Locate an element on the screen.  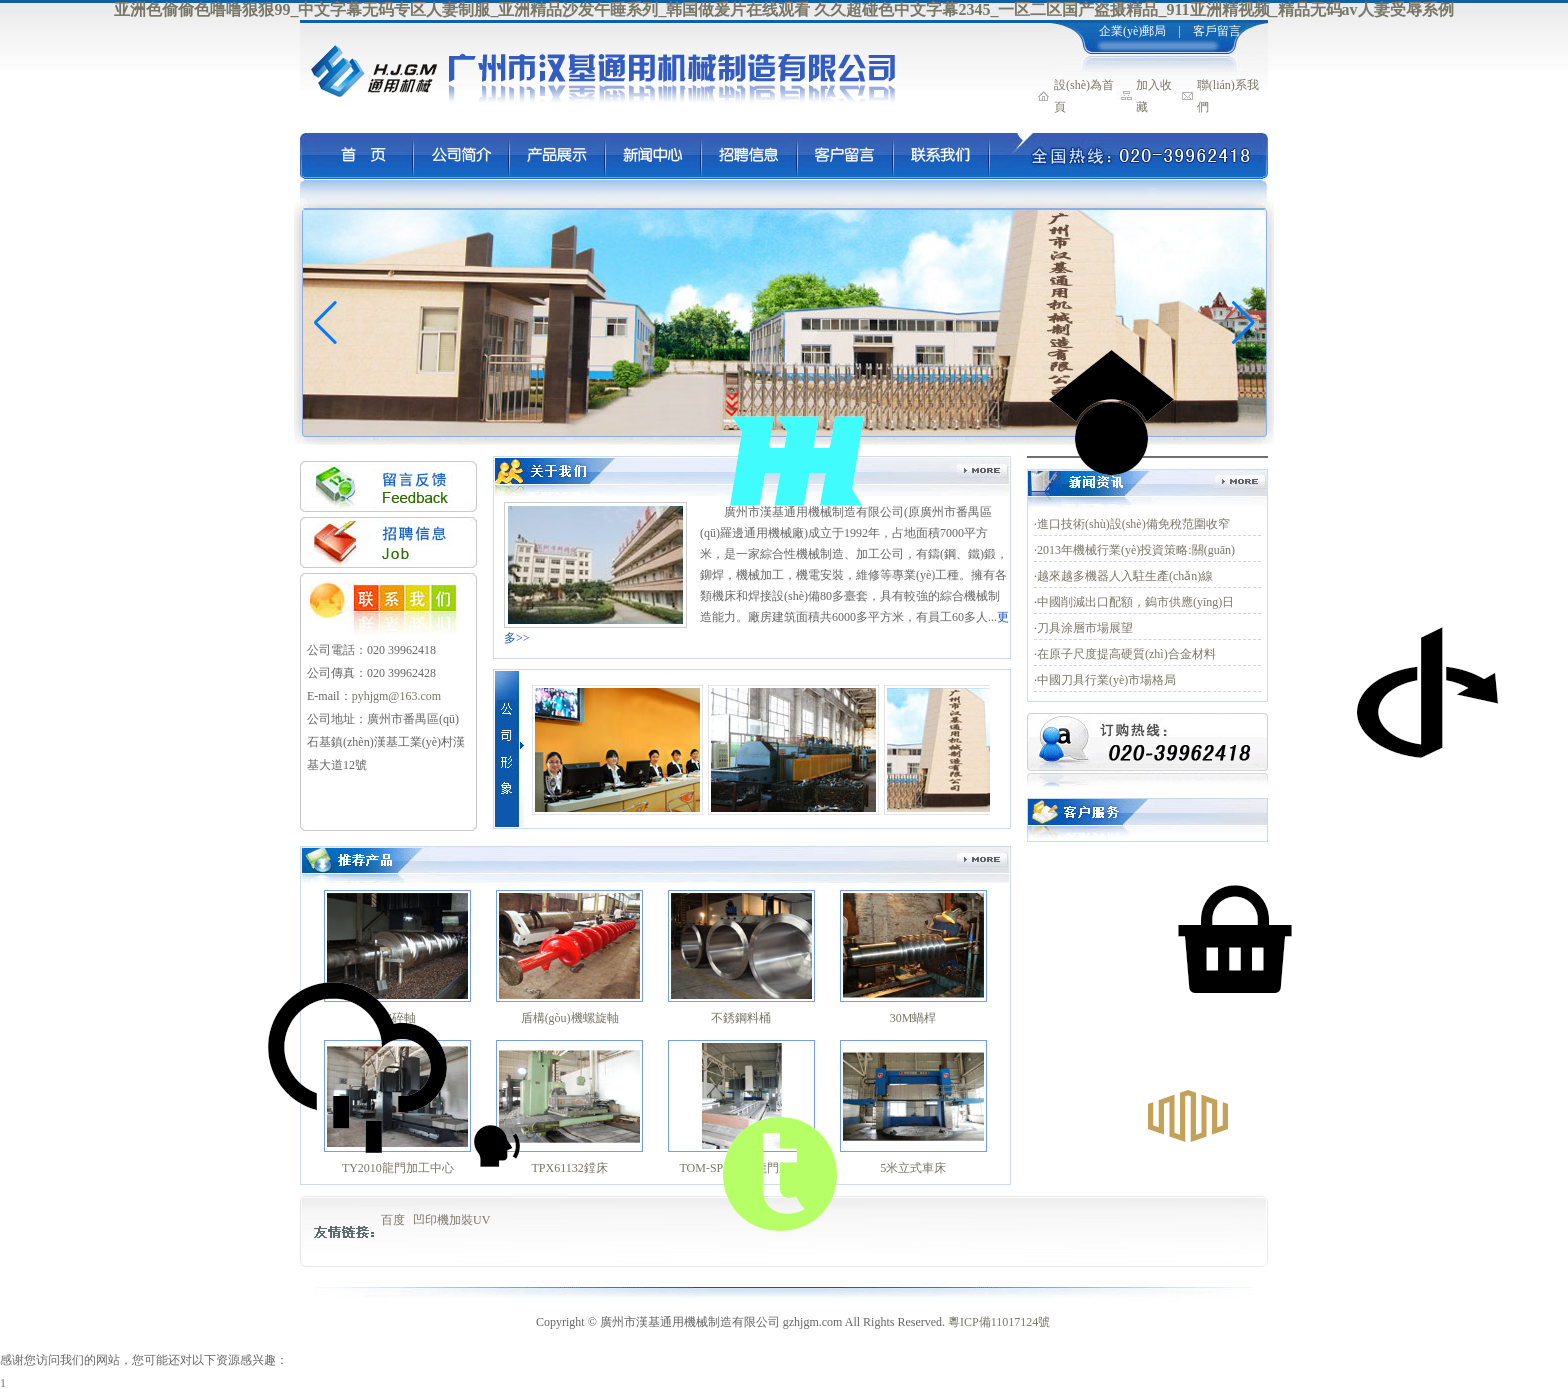
sign in with OpenID authentication is located at coordinates (1427, 692).